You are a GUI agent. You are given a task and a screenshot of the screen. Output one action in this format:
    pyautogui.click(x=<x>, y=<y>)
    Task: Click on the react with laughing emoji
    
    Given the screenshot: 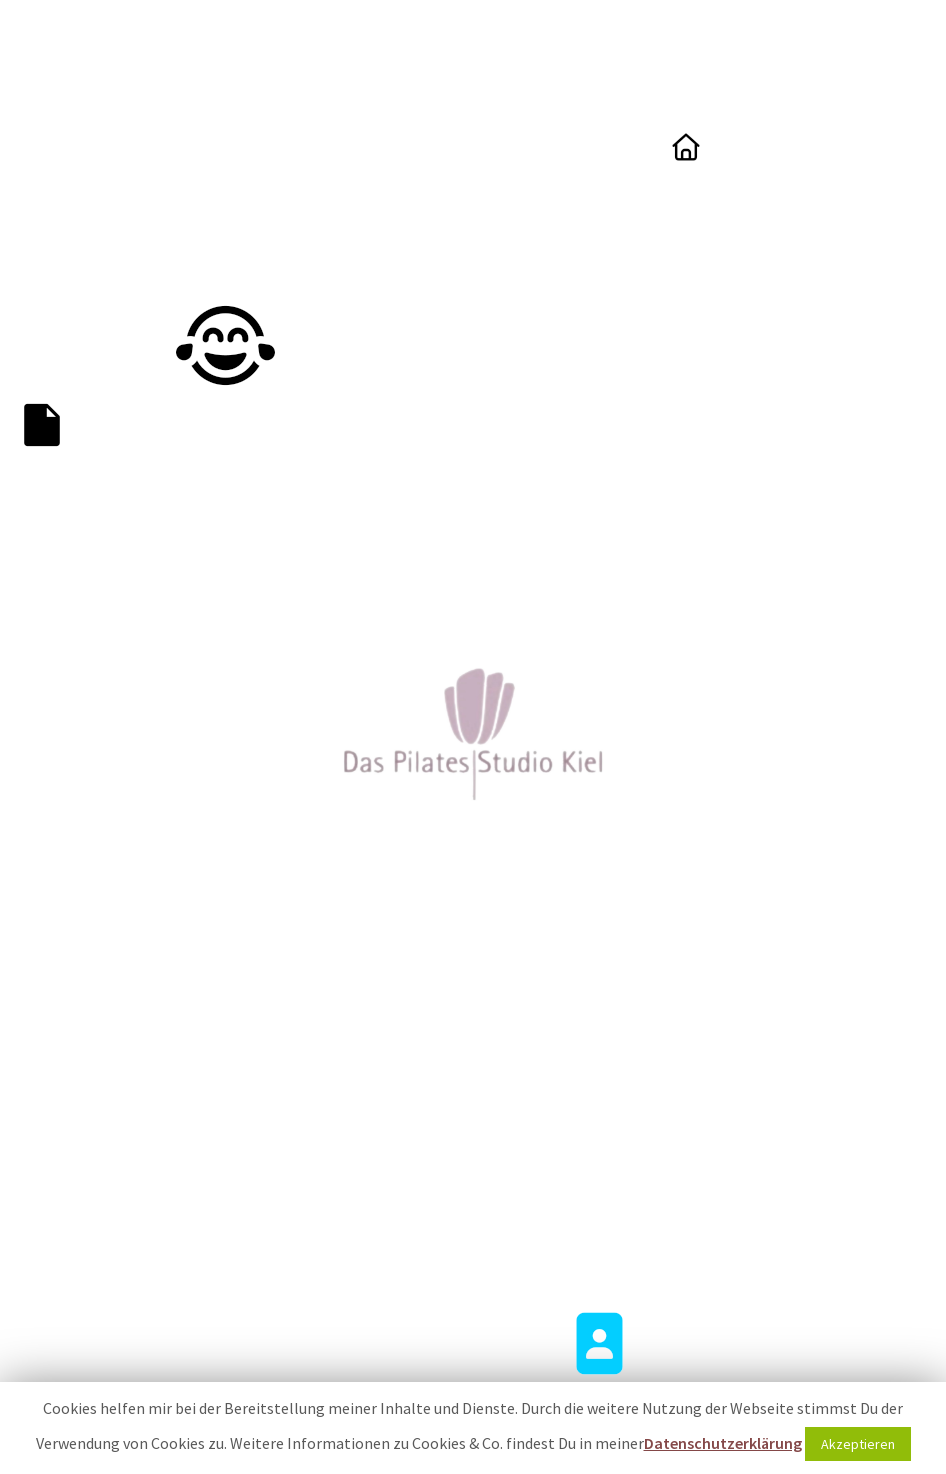 What is the action you would take?
    pyautogui.click(x=225, y=345)
    